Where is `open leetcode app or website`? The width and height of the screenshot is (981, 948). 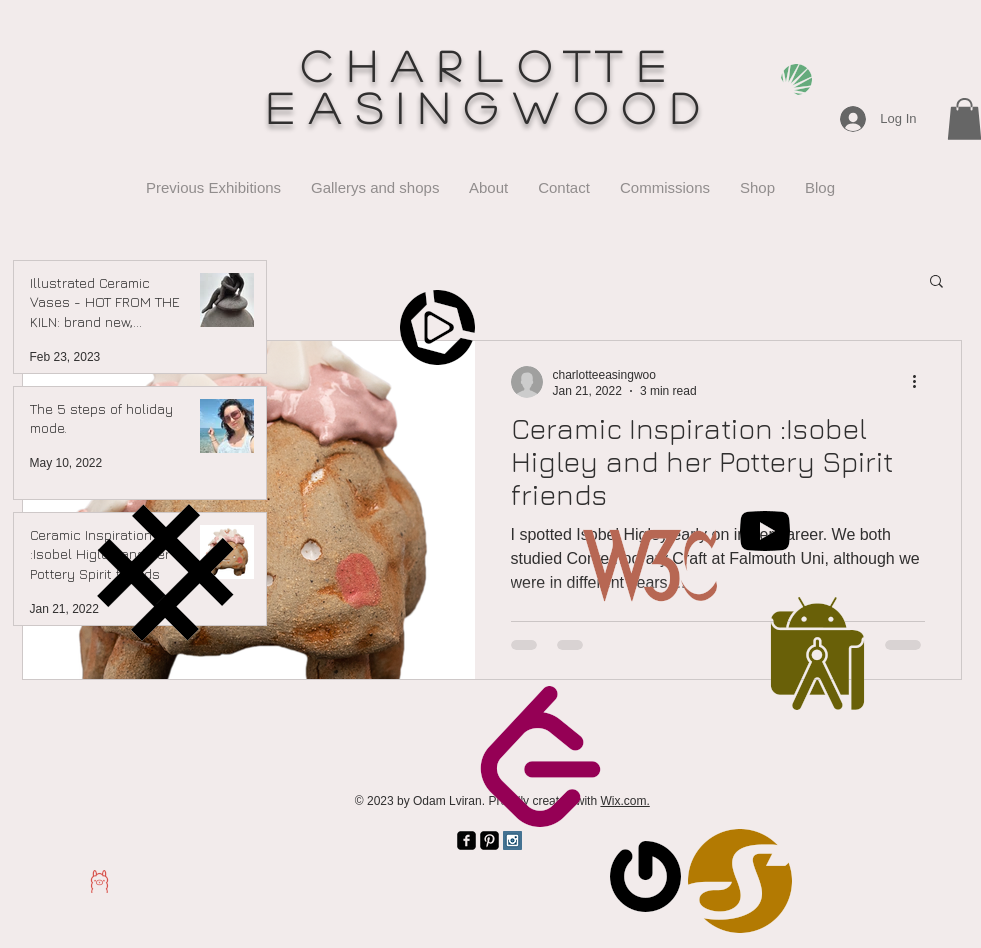 open leetcode app or website is located at coordinates (540, 756).